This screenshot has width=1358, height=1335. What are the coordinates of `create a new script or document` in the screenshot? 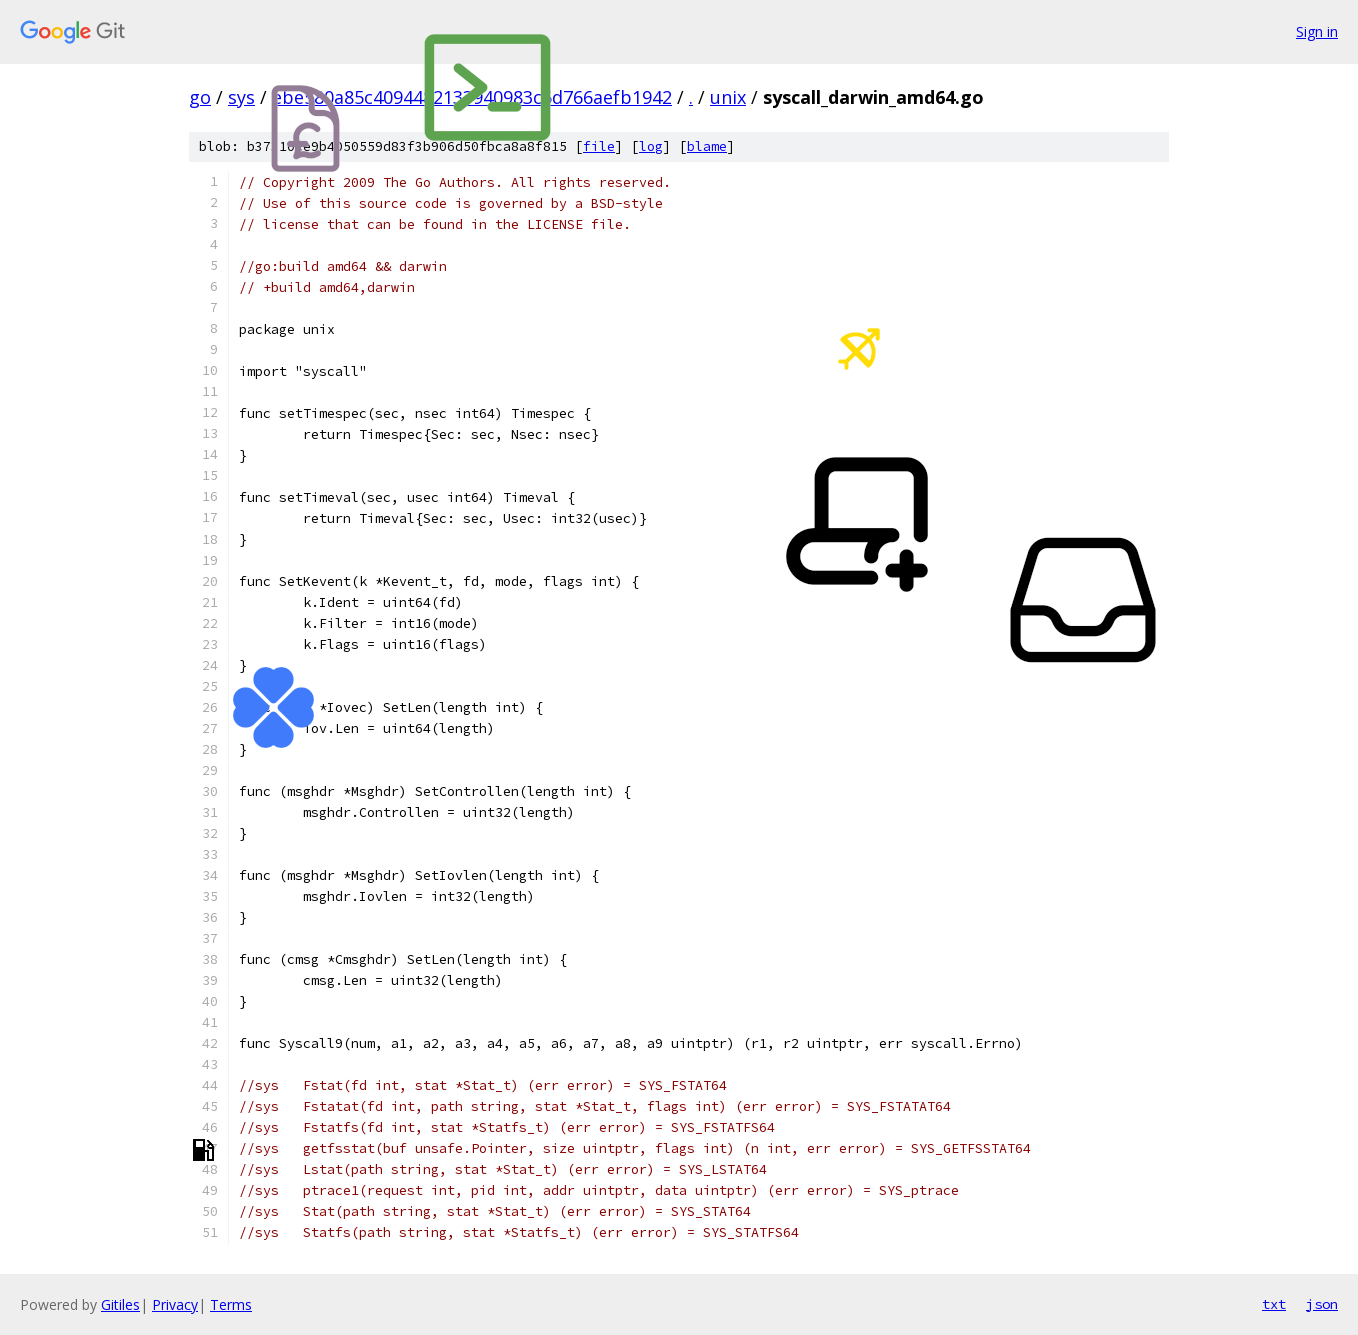 It's located at (857, 521).